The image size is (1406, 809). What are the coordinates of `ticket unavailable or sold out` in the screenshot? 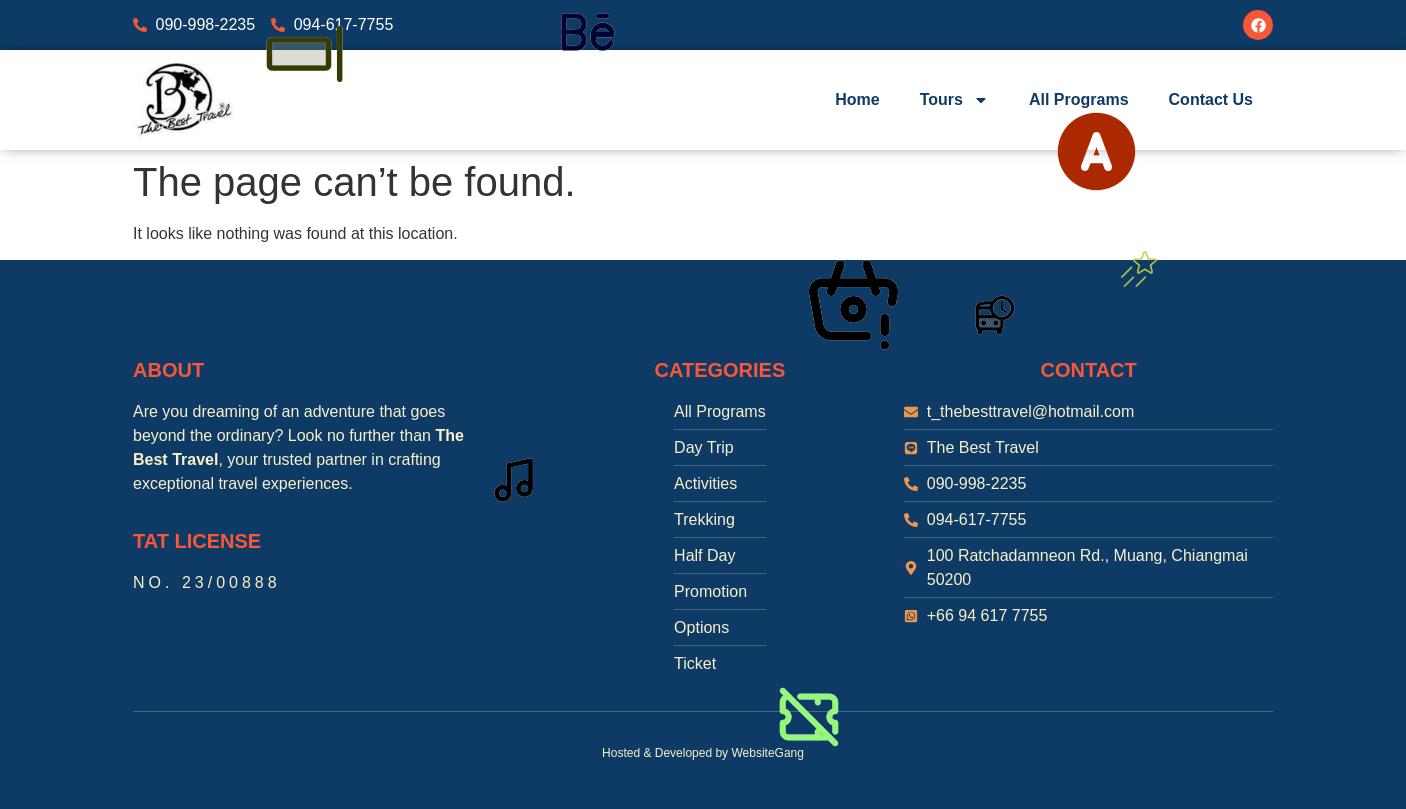 It's located at (809, 717).